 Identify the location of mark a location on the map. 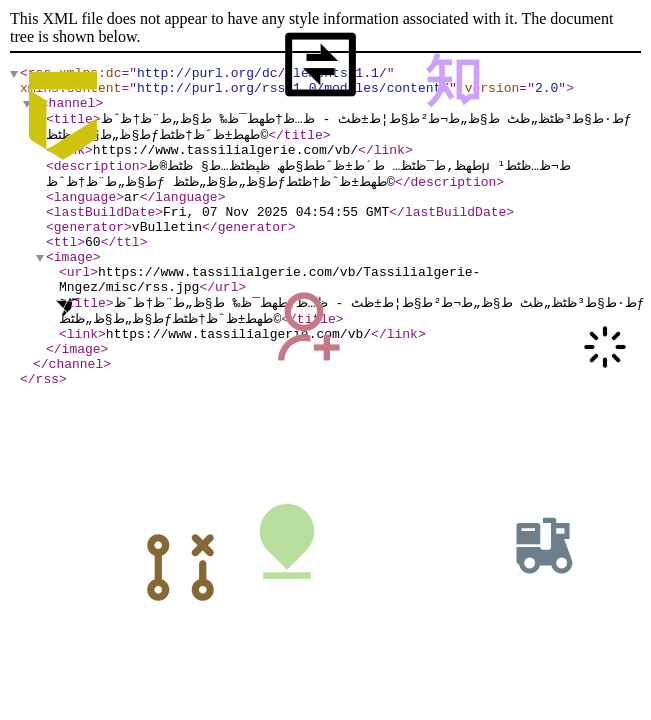
(287, 538).